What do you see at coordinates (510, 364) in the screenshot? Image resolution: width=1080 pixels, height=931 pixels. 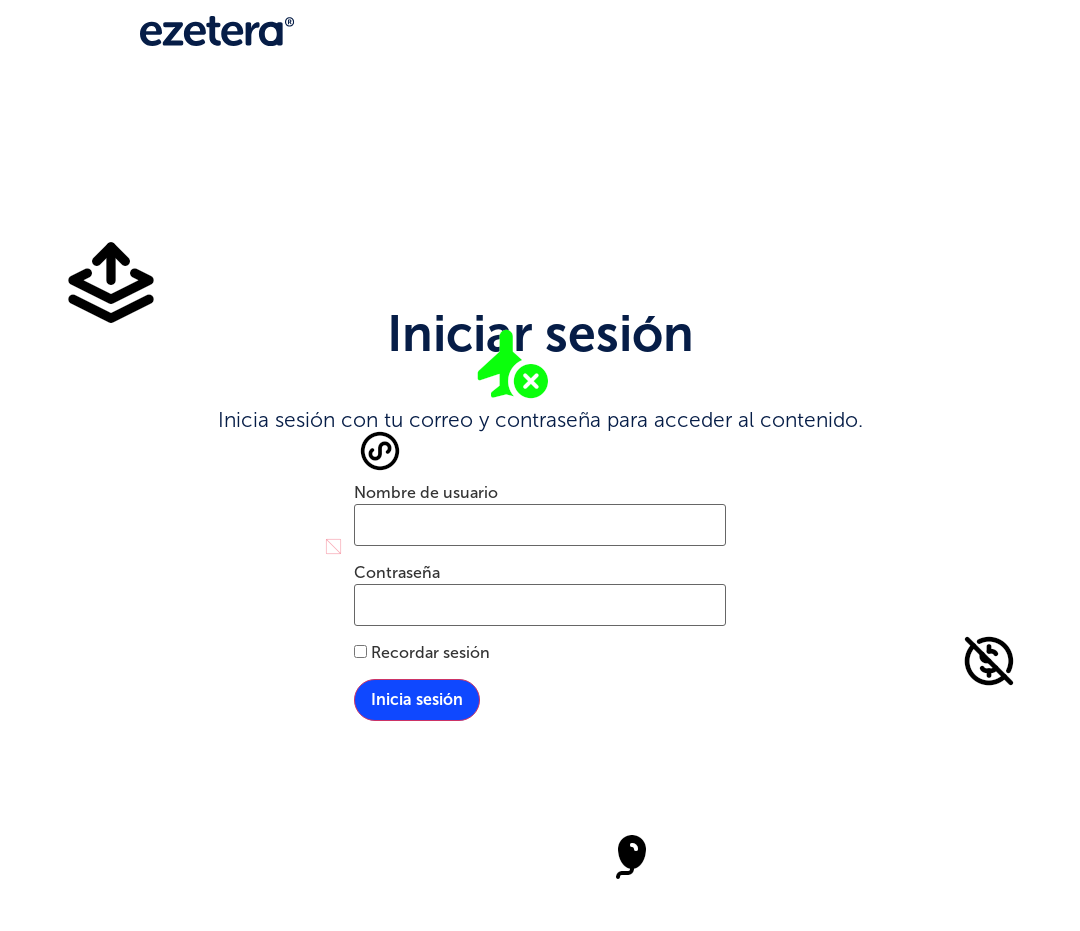 I see `cancel flight booking` at bounding box center [510, 364].